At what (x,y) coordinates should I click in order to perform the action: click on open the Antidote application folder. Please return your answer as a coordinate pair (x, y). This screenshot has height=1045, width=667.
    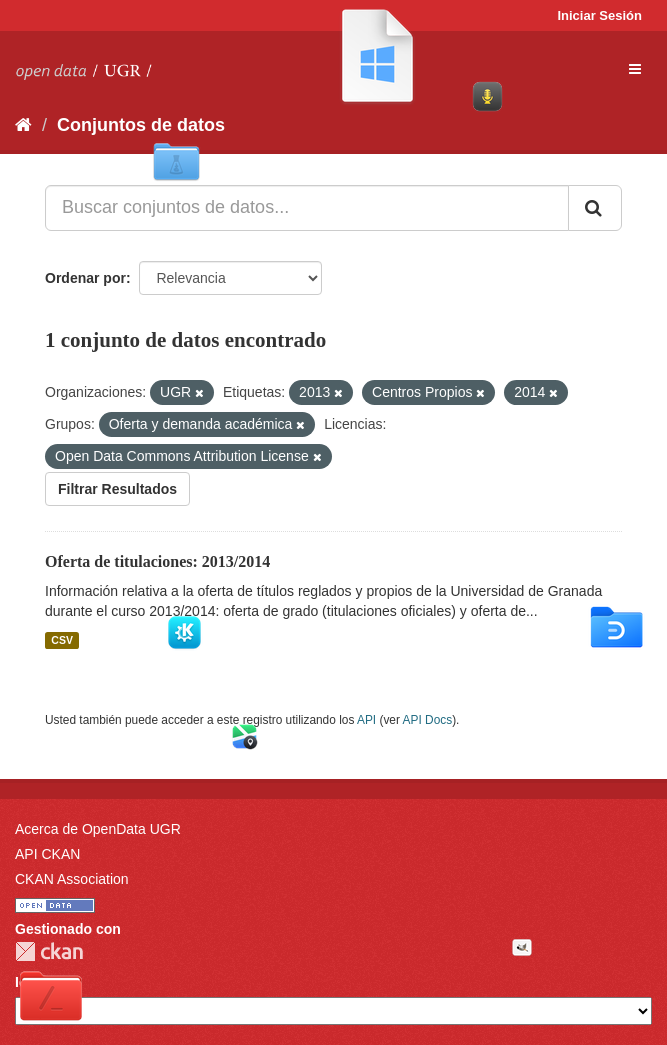
    Looking at the image, I should click on (176, 161).